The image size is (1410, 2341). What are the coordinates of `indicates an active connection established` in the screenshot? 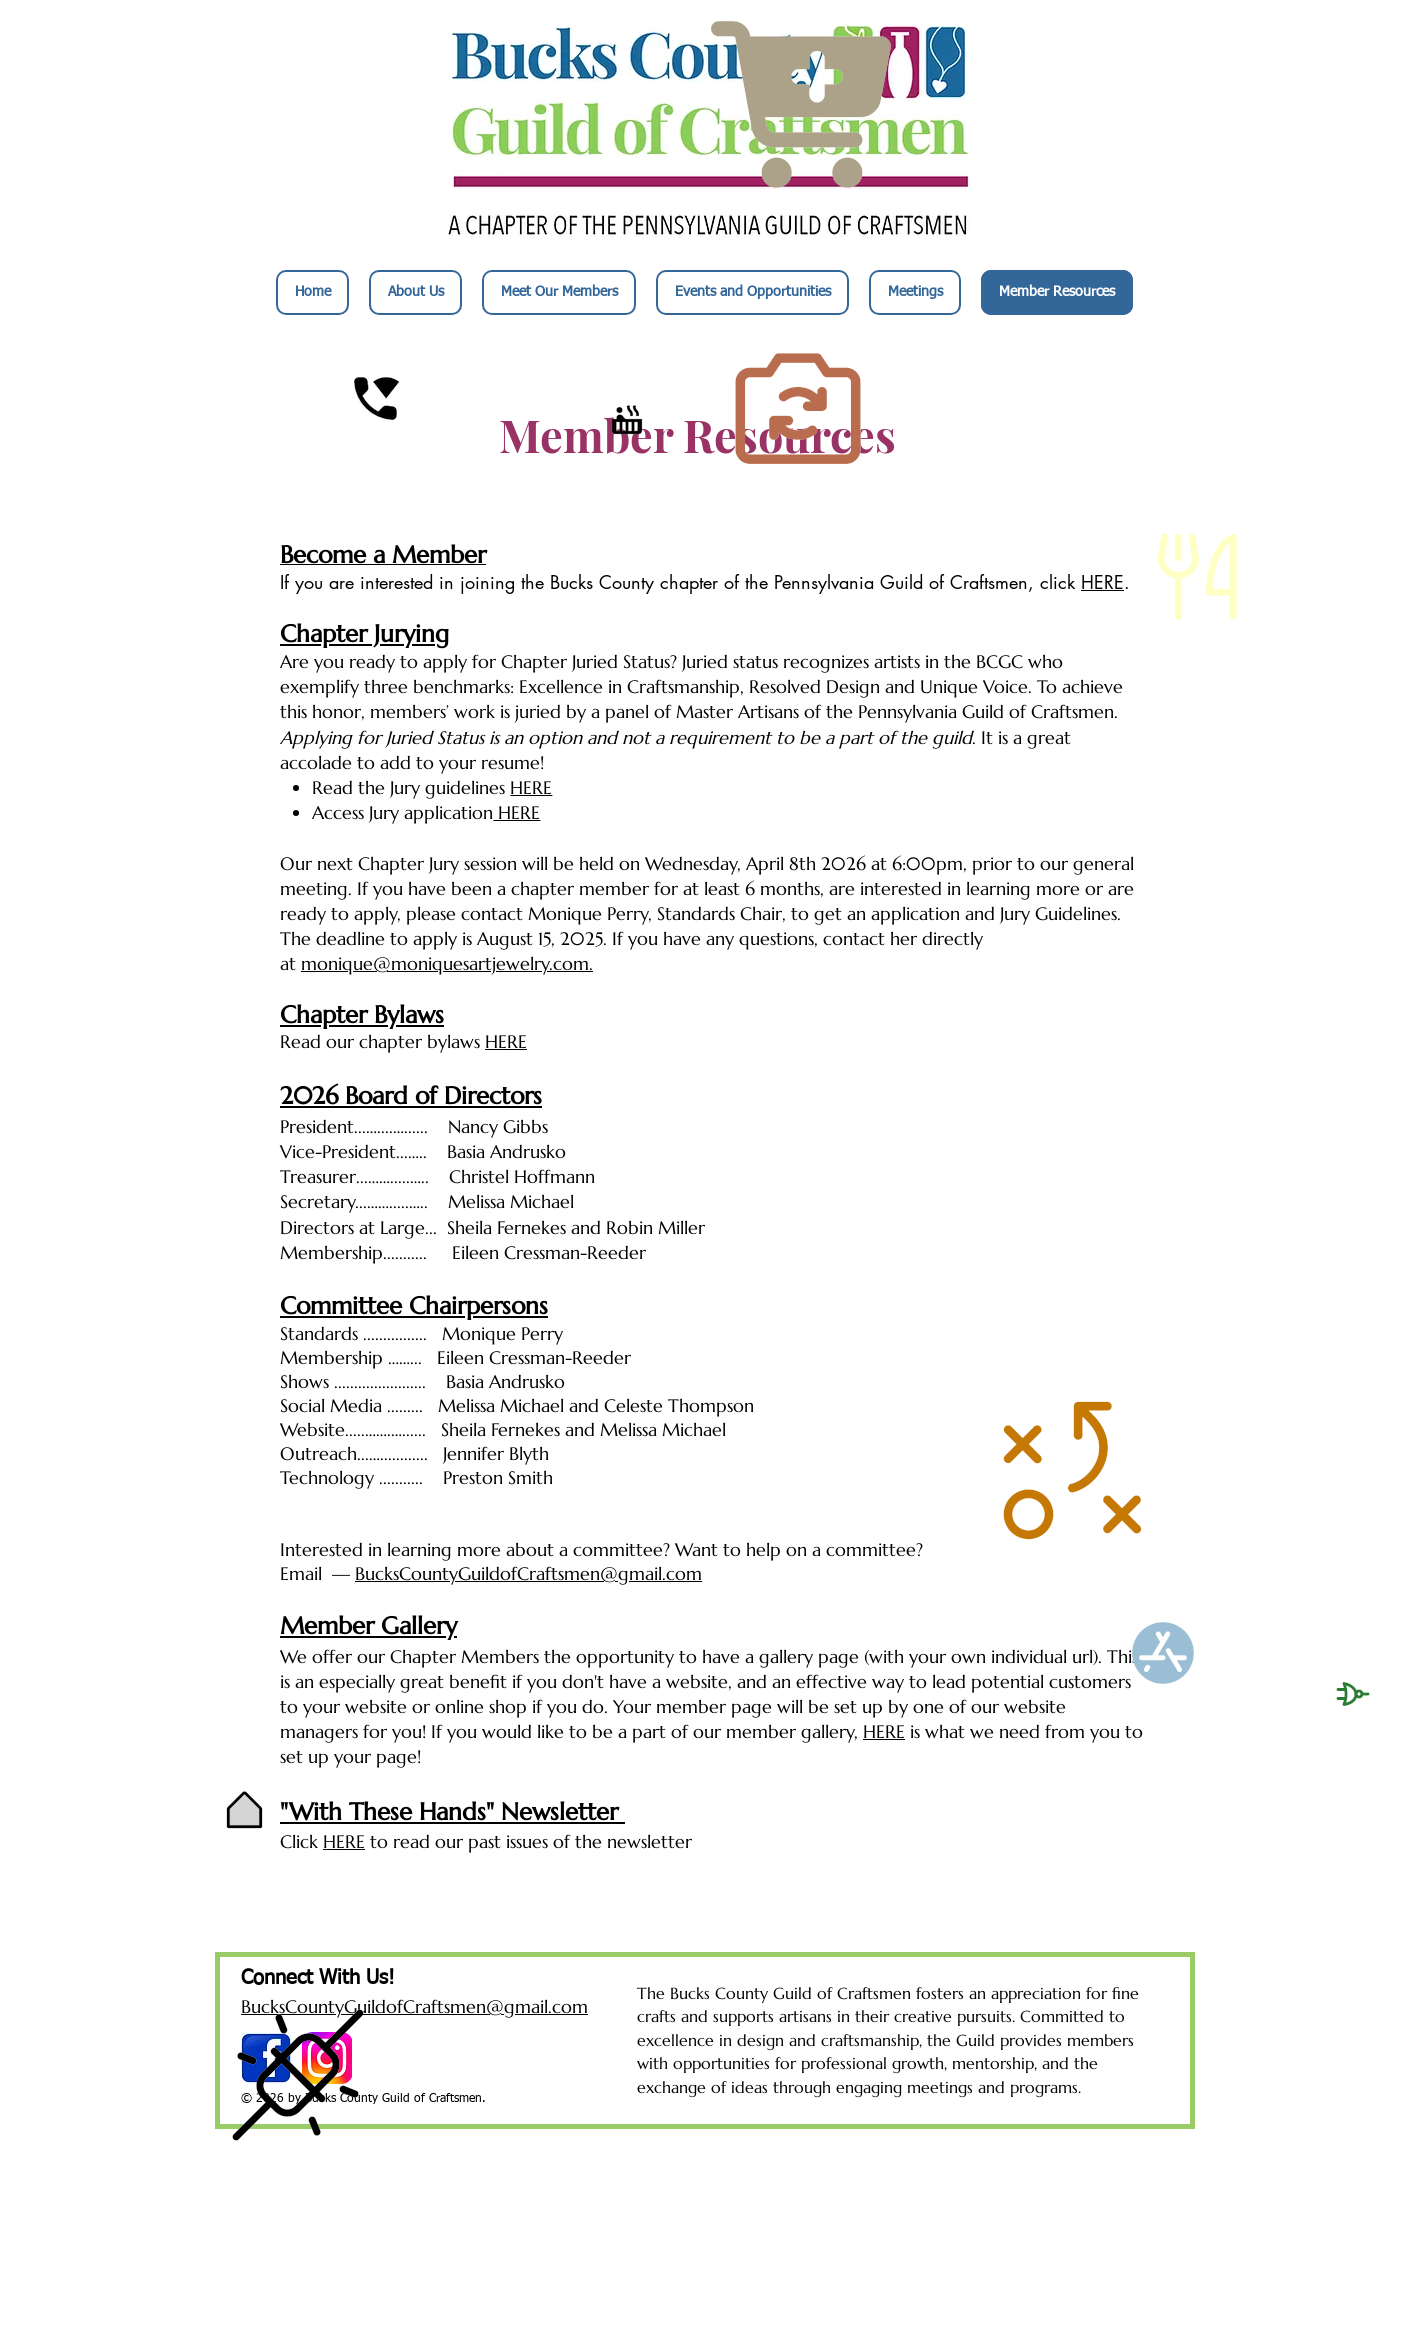 It's located at (298, 2075).